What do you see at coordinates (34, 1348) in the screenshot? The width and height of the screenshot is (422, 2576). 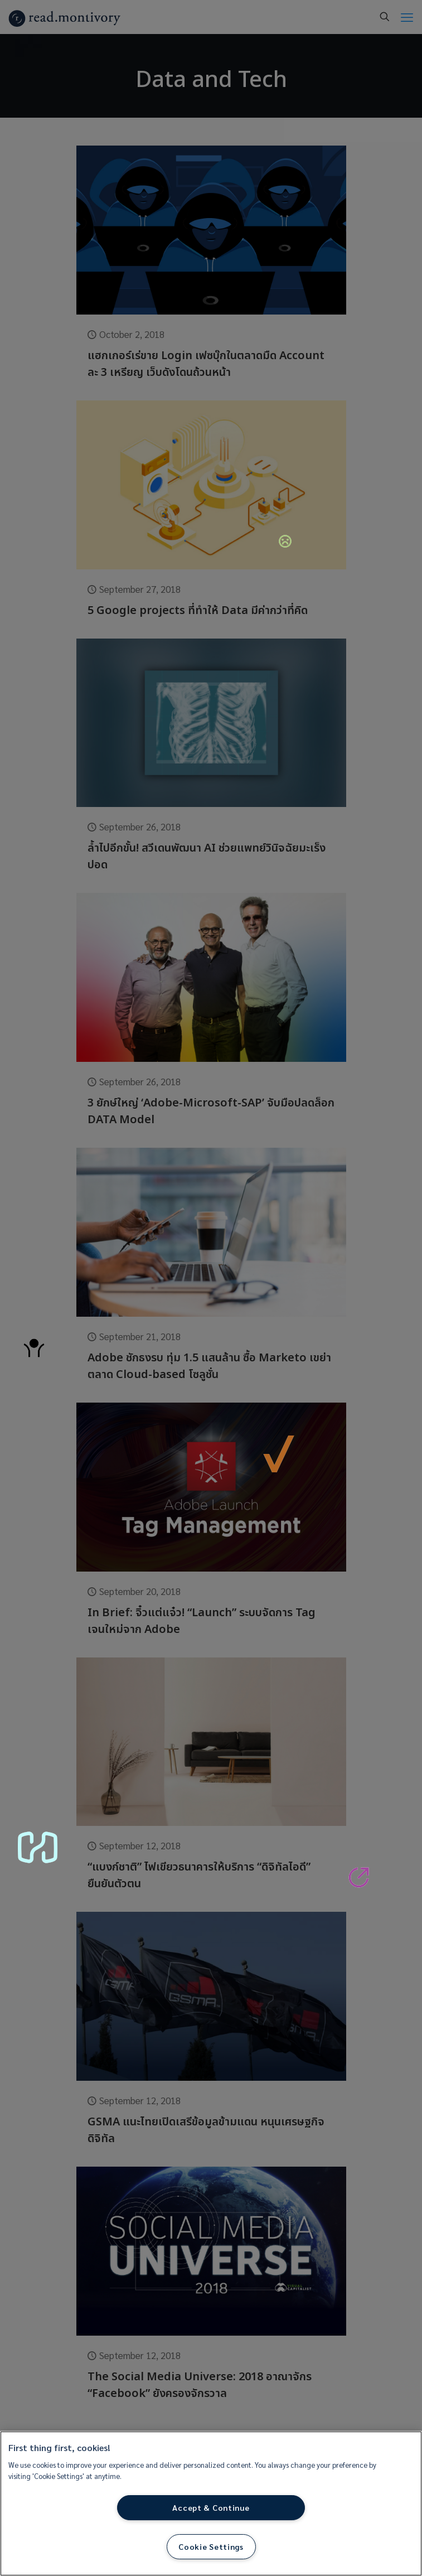 I see `indicates a welcoming or friendly user state` at bounding box center [34, 1348].